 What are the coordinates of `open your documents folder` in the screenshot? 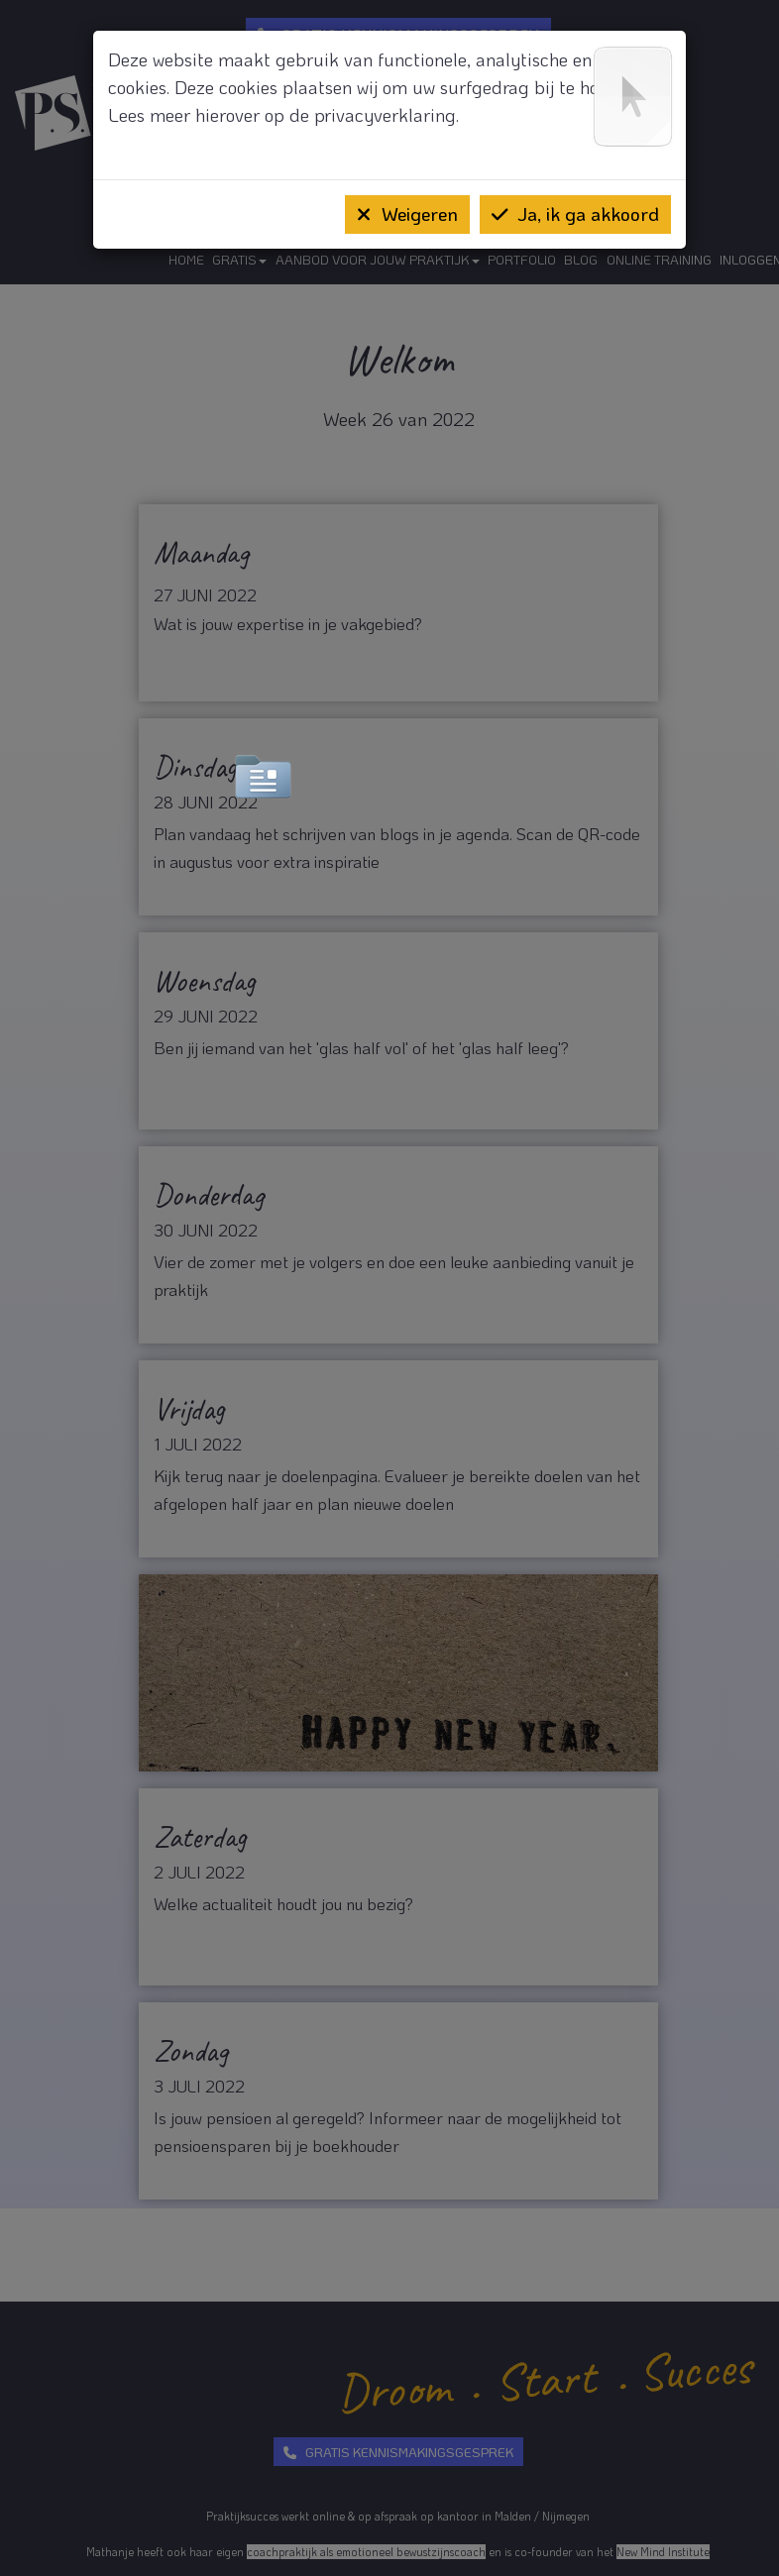 It's located at (263, 778).